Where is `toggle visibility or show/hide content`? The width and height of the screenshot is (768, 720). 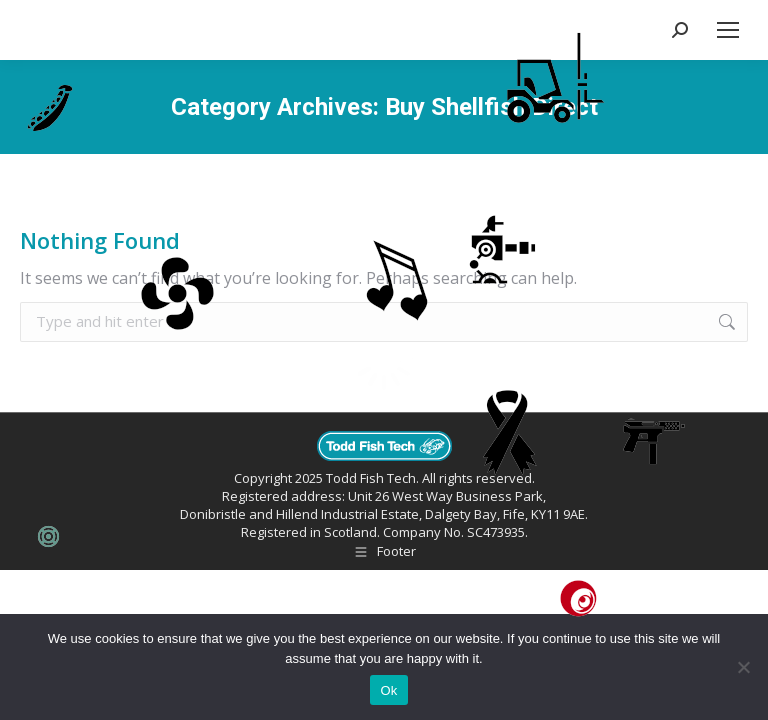 toggle visibility or show/hide content is located at coordinates (578, 598).